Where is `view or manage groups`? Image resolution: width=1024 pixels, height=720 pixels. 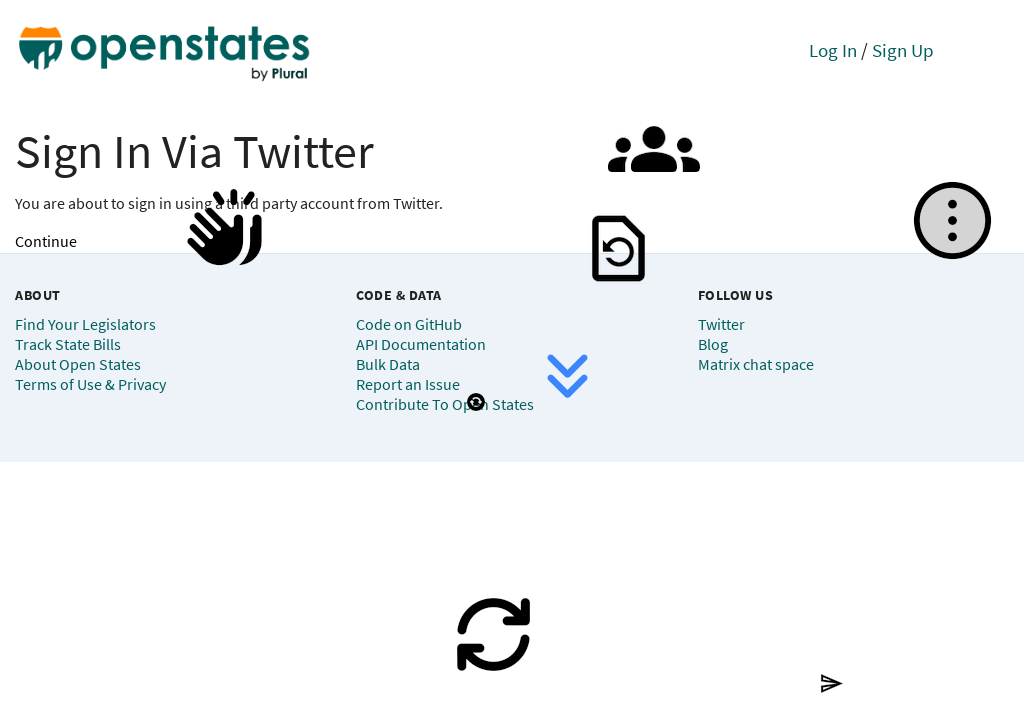
view or manage groups is located at coordinates (654, 149).